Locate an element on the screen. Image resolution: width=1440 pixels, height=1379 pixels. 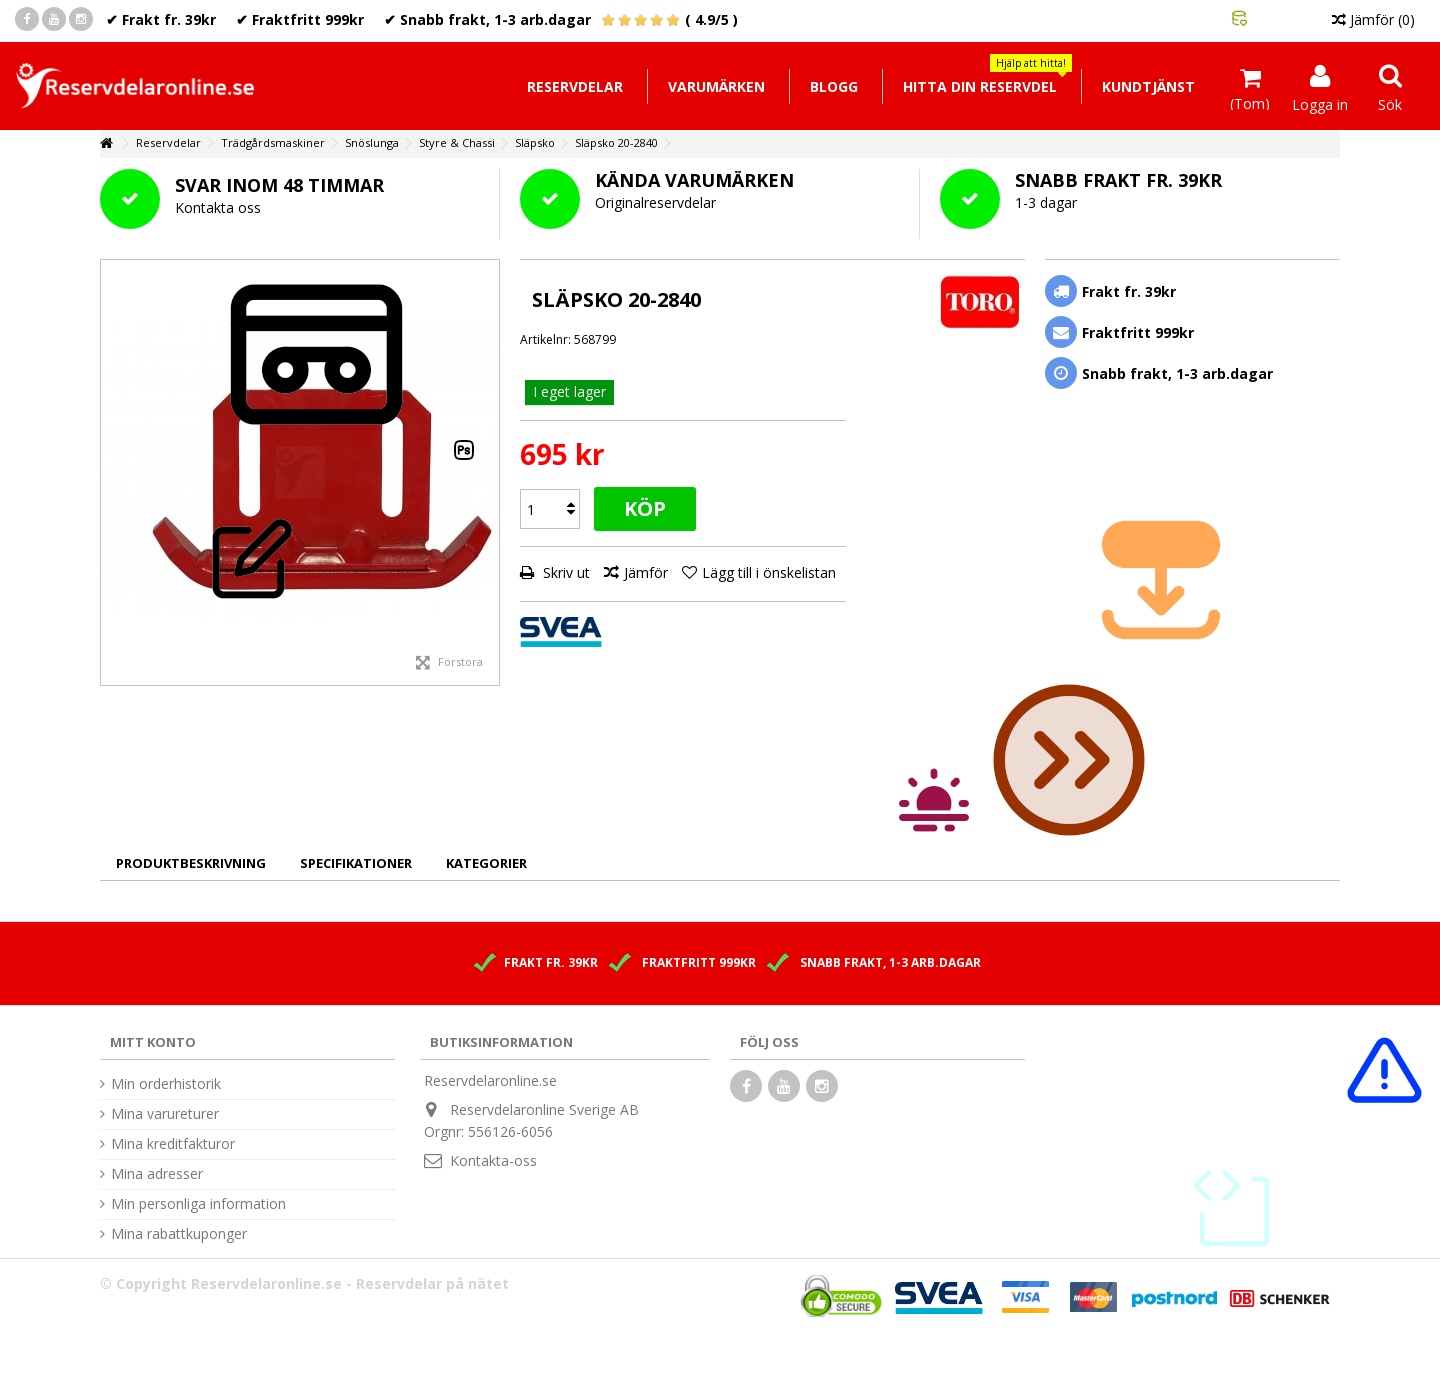
warning or caution indicator is located at coordinates (1384, 1072).